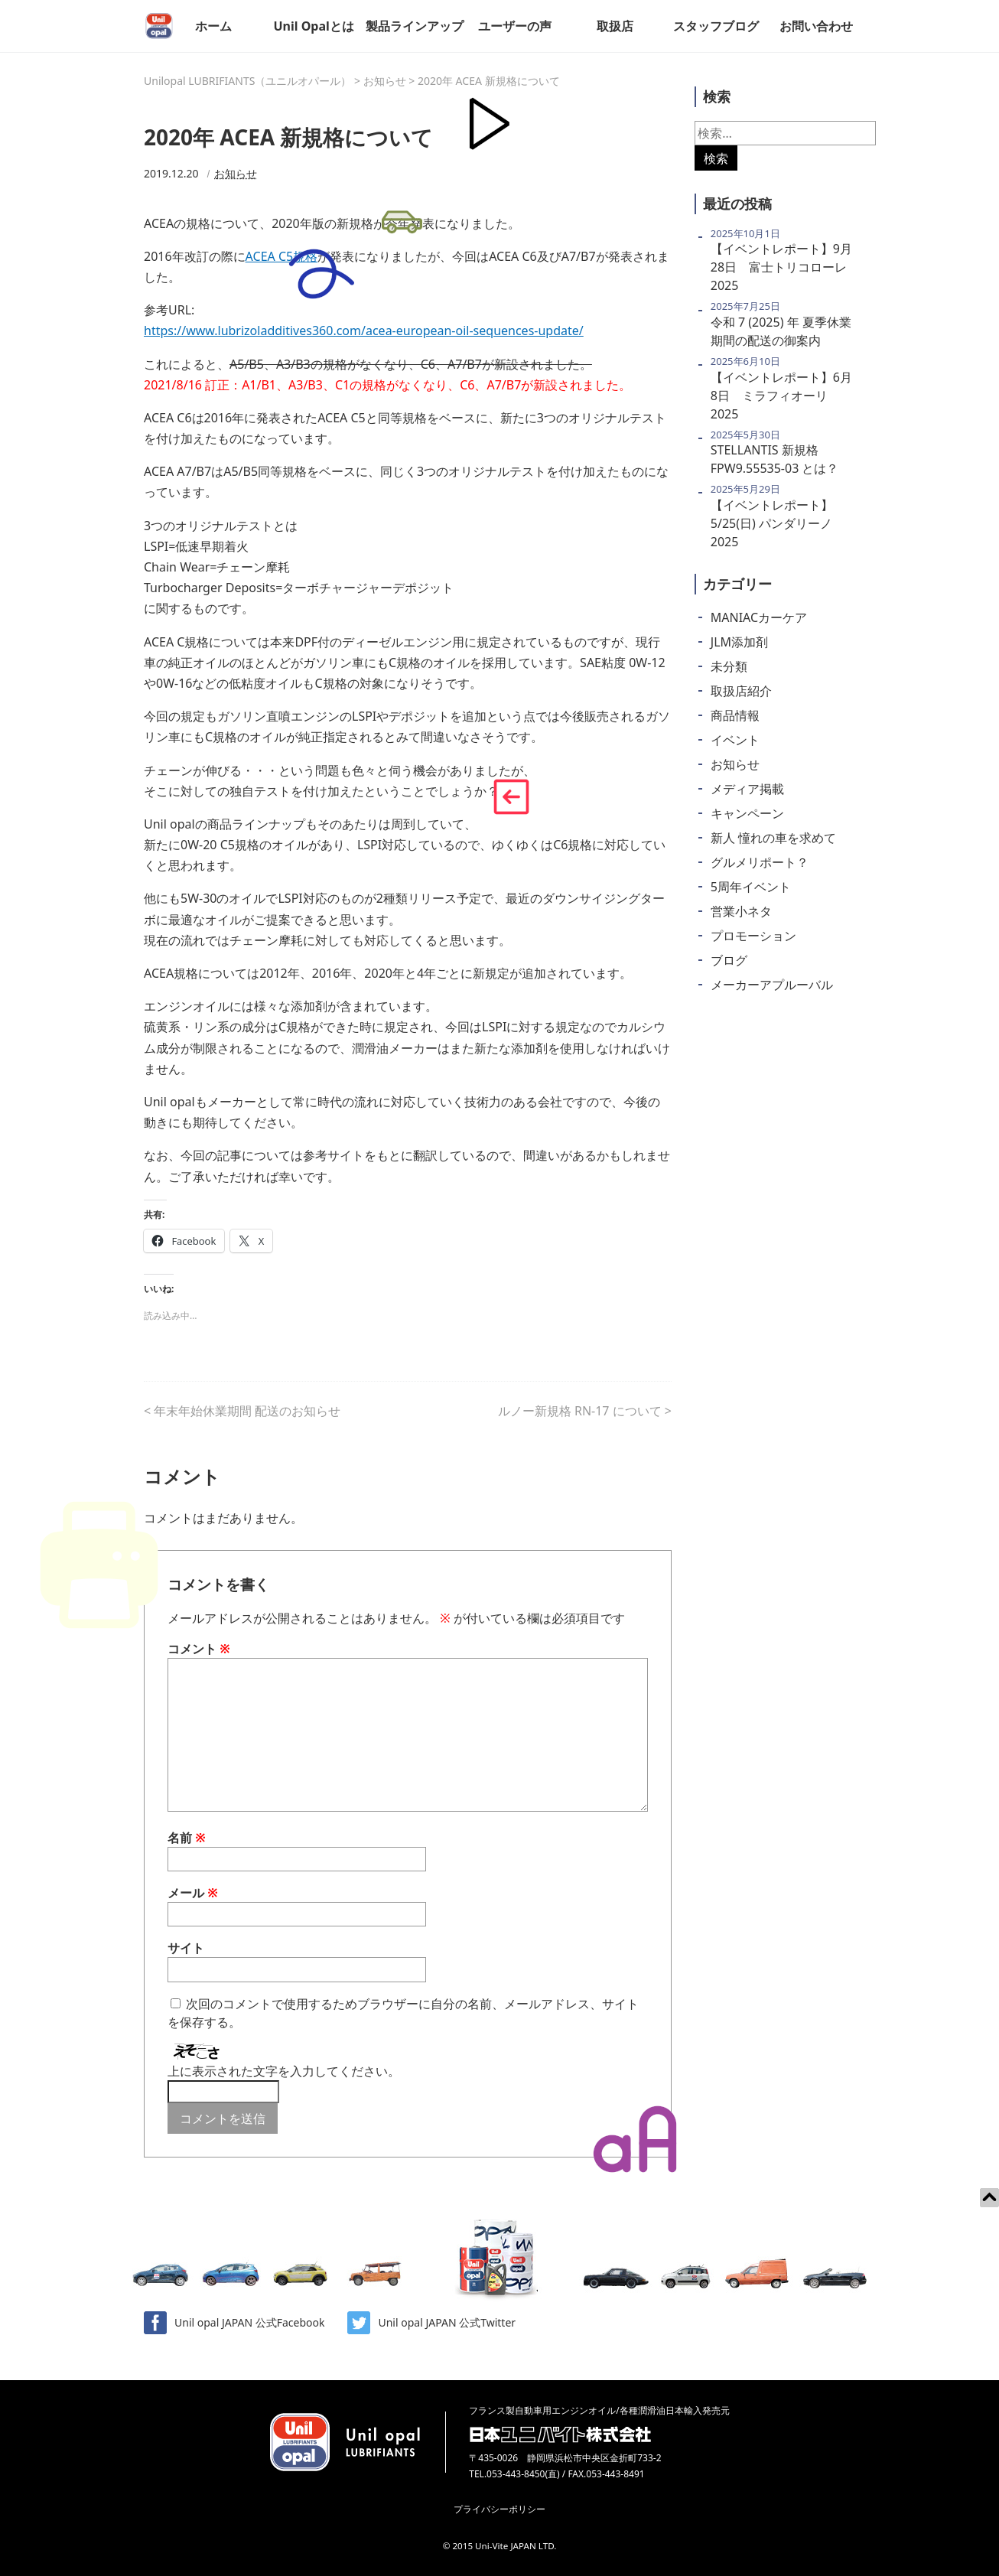  Describe the element at coordinates (511, 796) in the screenshot. I see `navigate back to the previous screen` at that location.